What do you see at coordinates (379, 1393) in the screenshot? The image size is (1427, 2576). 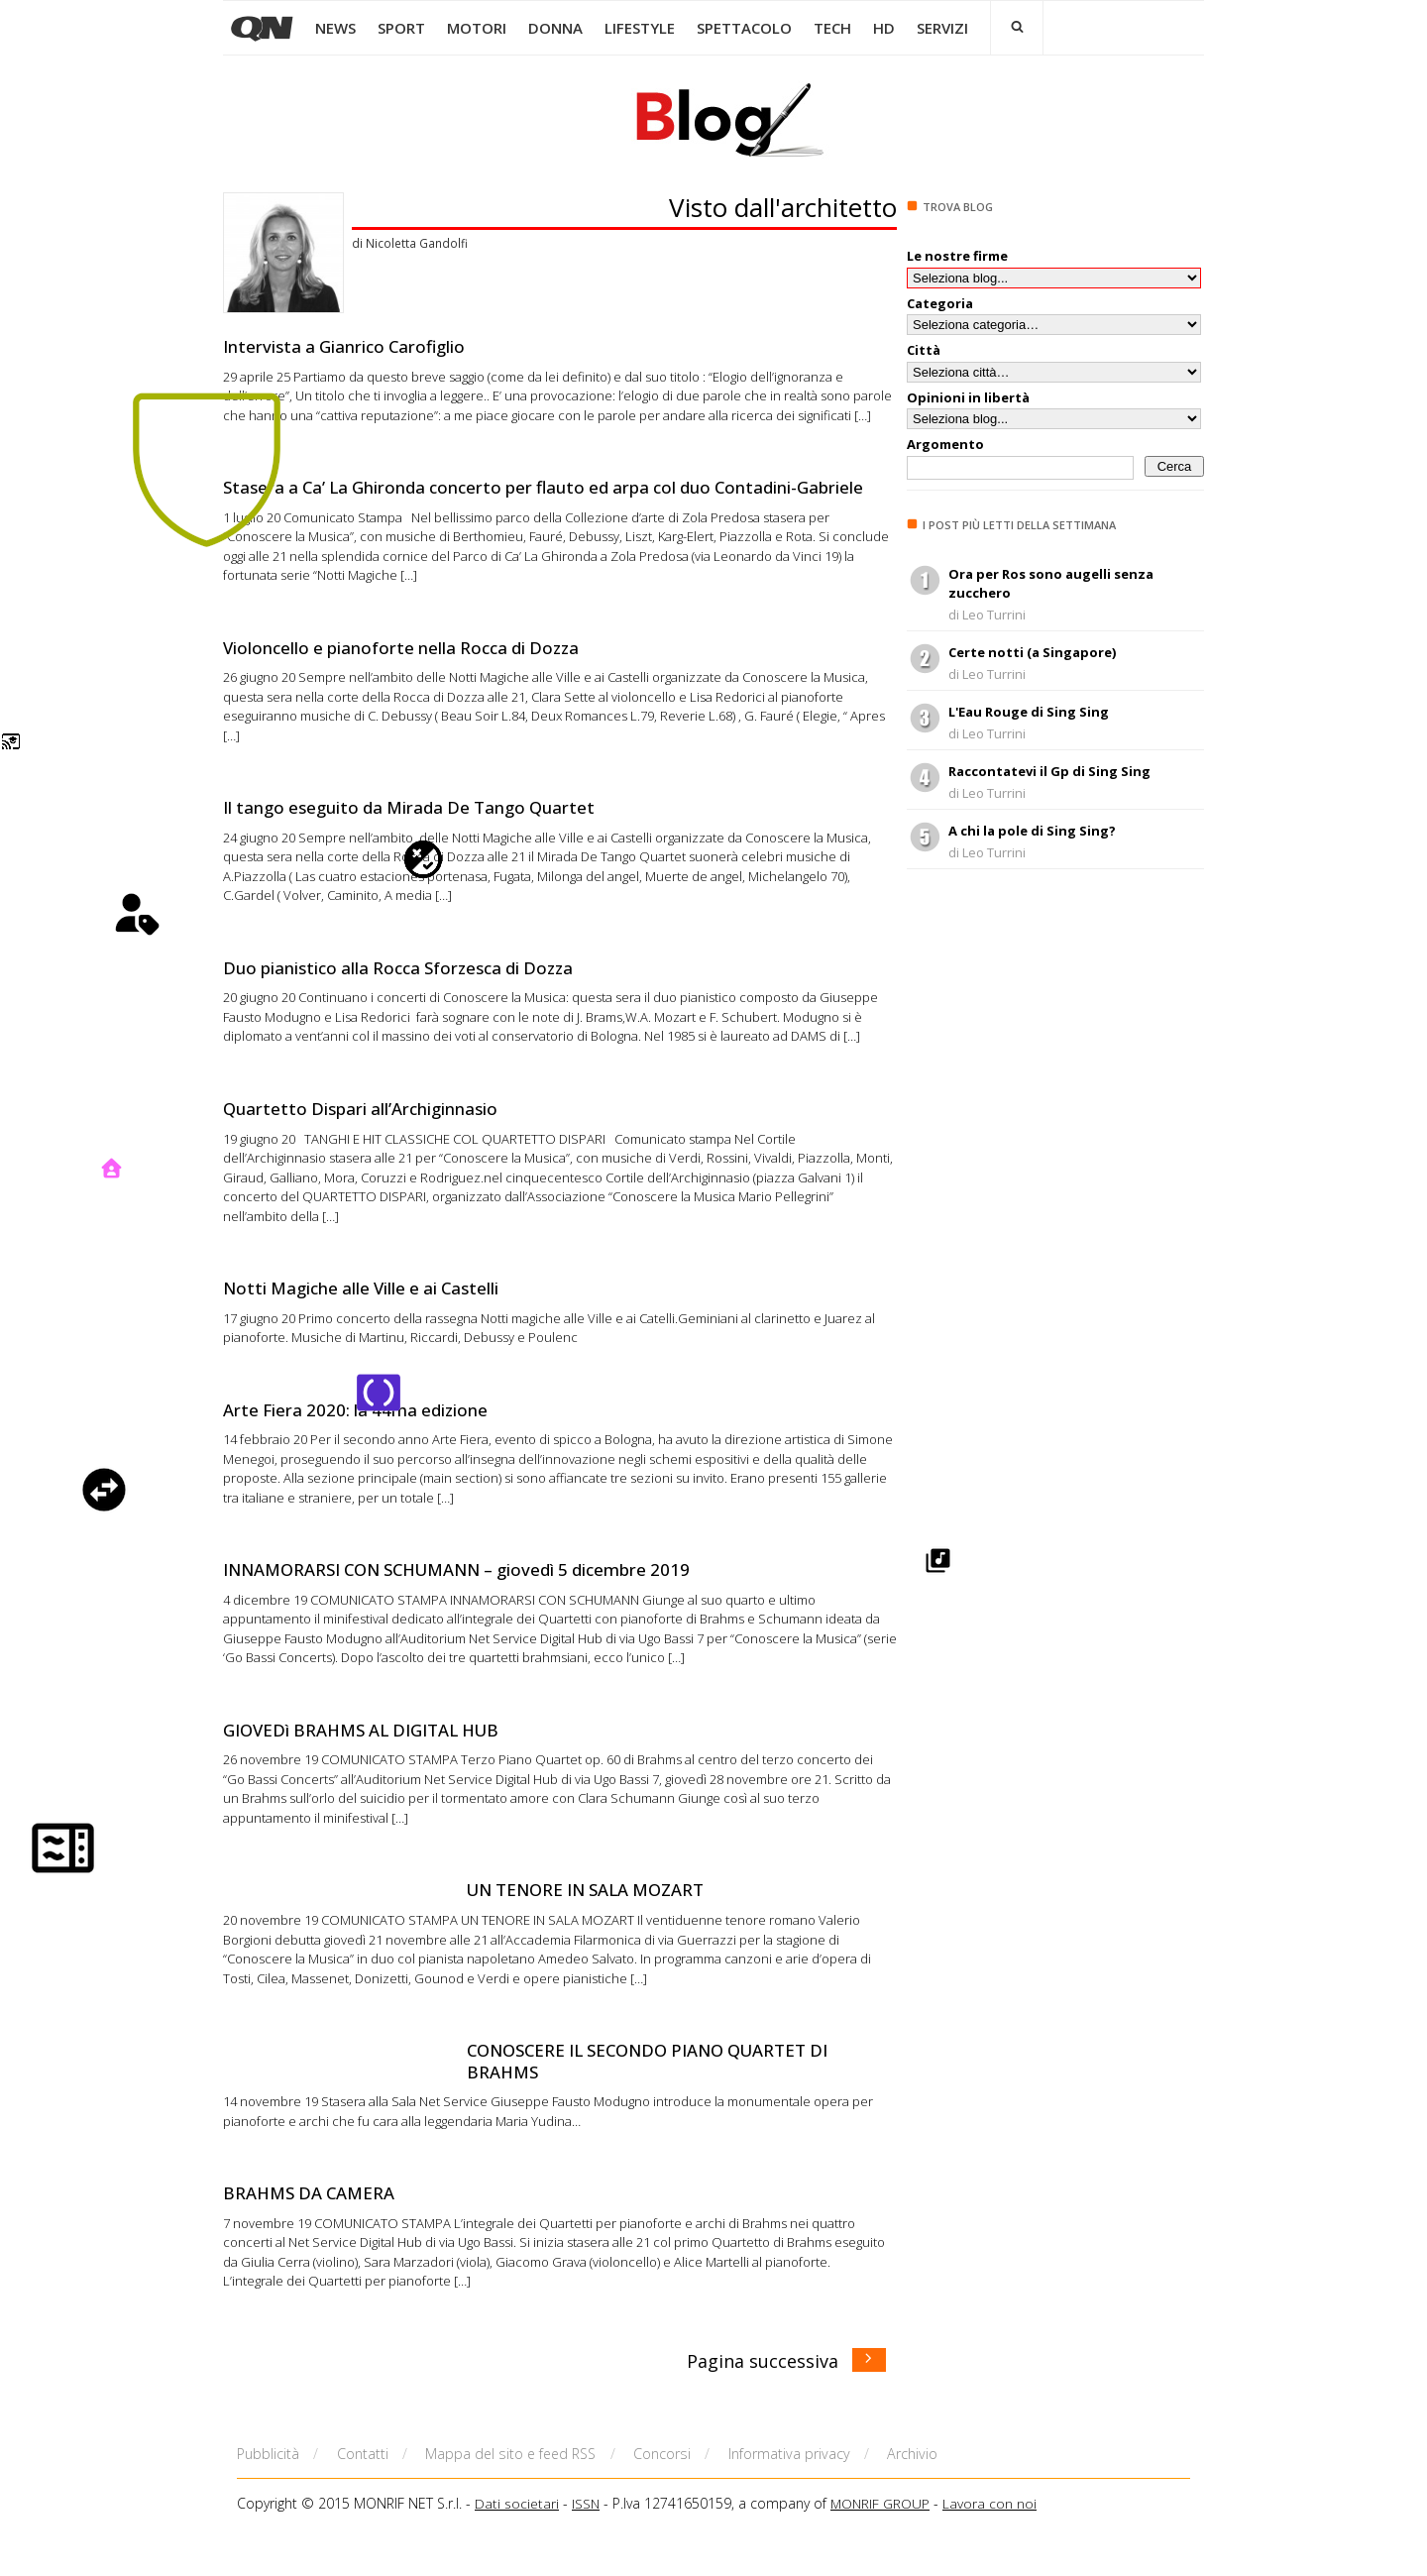 I see `insert parentheses or brackets in text` at bounding box center [379, 1393].